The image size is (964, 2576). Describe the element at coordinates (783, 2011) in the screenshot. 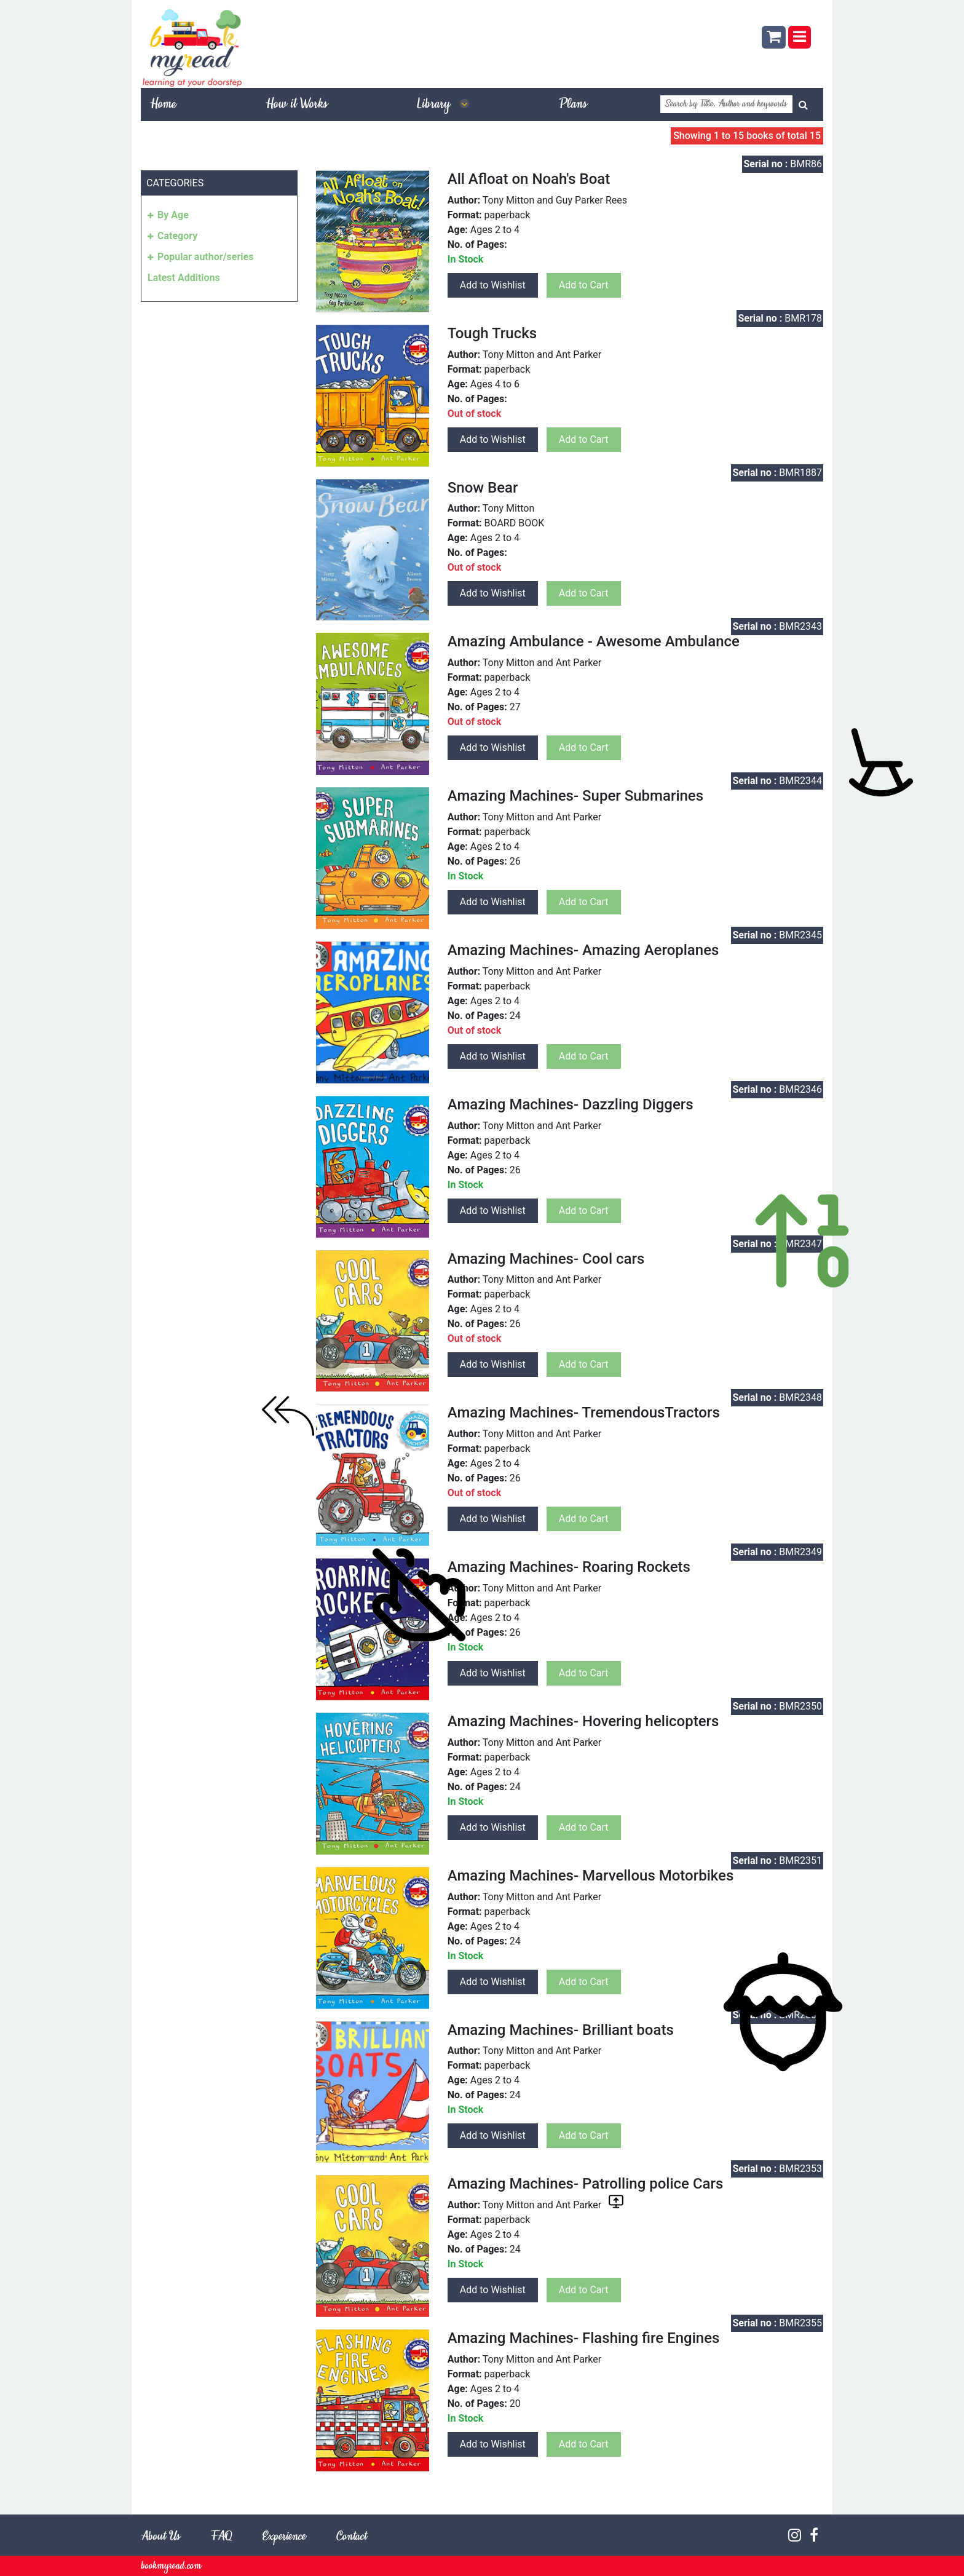

I see `access settings or configuration options` at that location.